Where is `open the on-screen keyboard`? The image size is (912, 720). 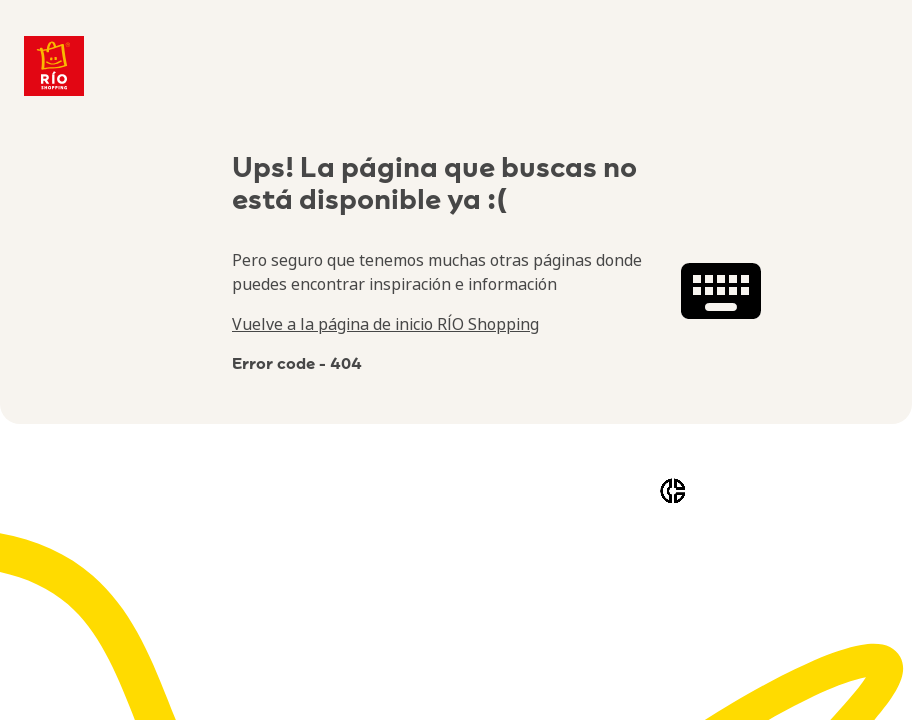 open the on-screen keyboard is located at coordinates (721, 291).